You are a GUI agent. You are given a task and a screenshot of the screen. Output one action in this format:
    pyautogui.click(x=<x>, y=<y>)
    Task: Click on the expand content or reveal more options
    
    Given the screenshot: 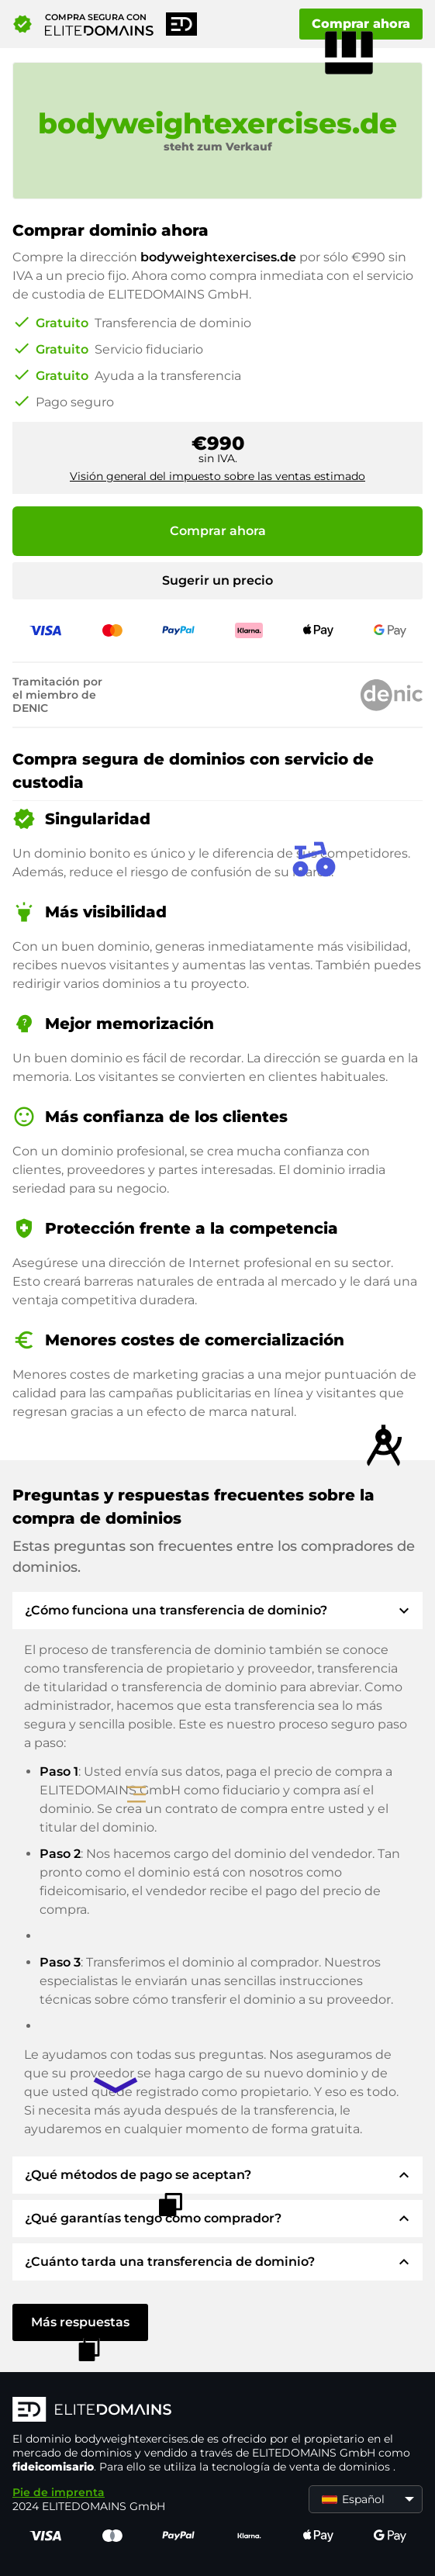 What is the action you would take?
    pyautogui.click(x=116, y=2084)
    